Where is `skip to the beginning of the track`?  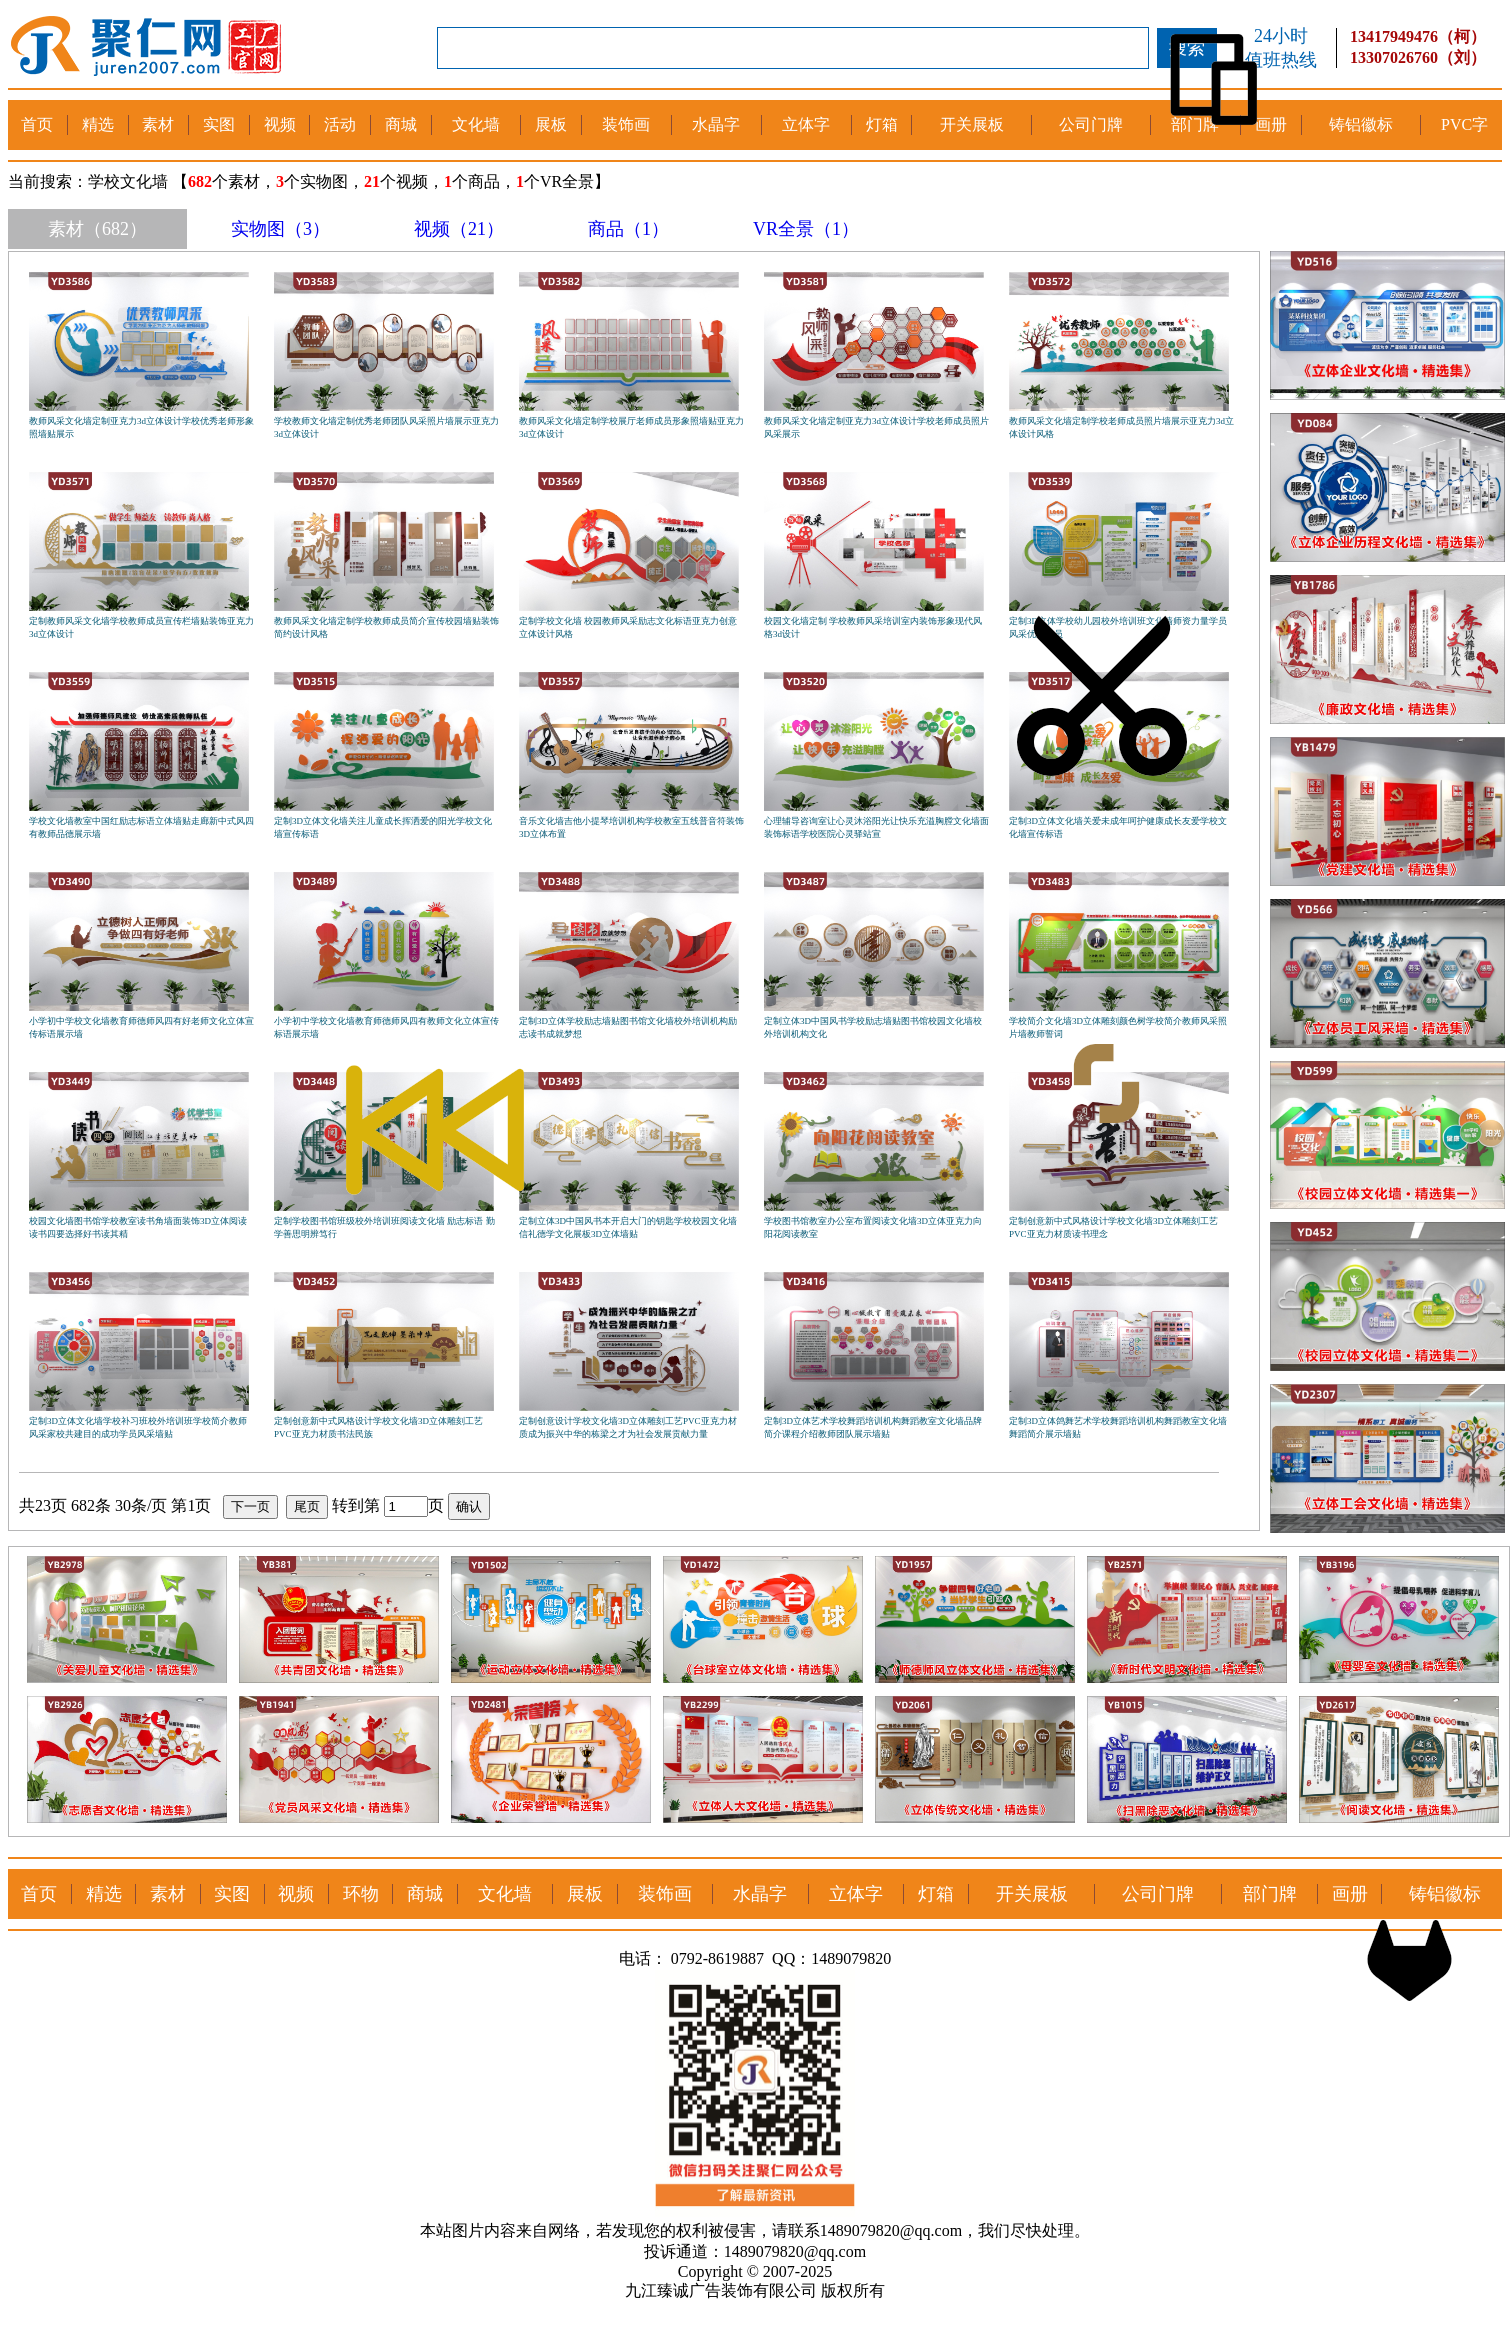
skip to the beginning of the track is located at coordinates (435, 1130).